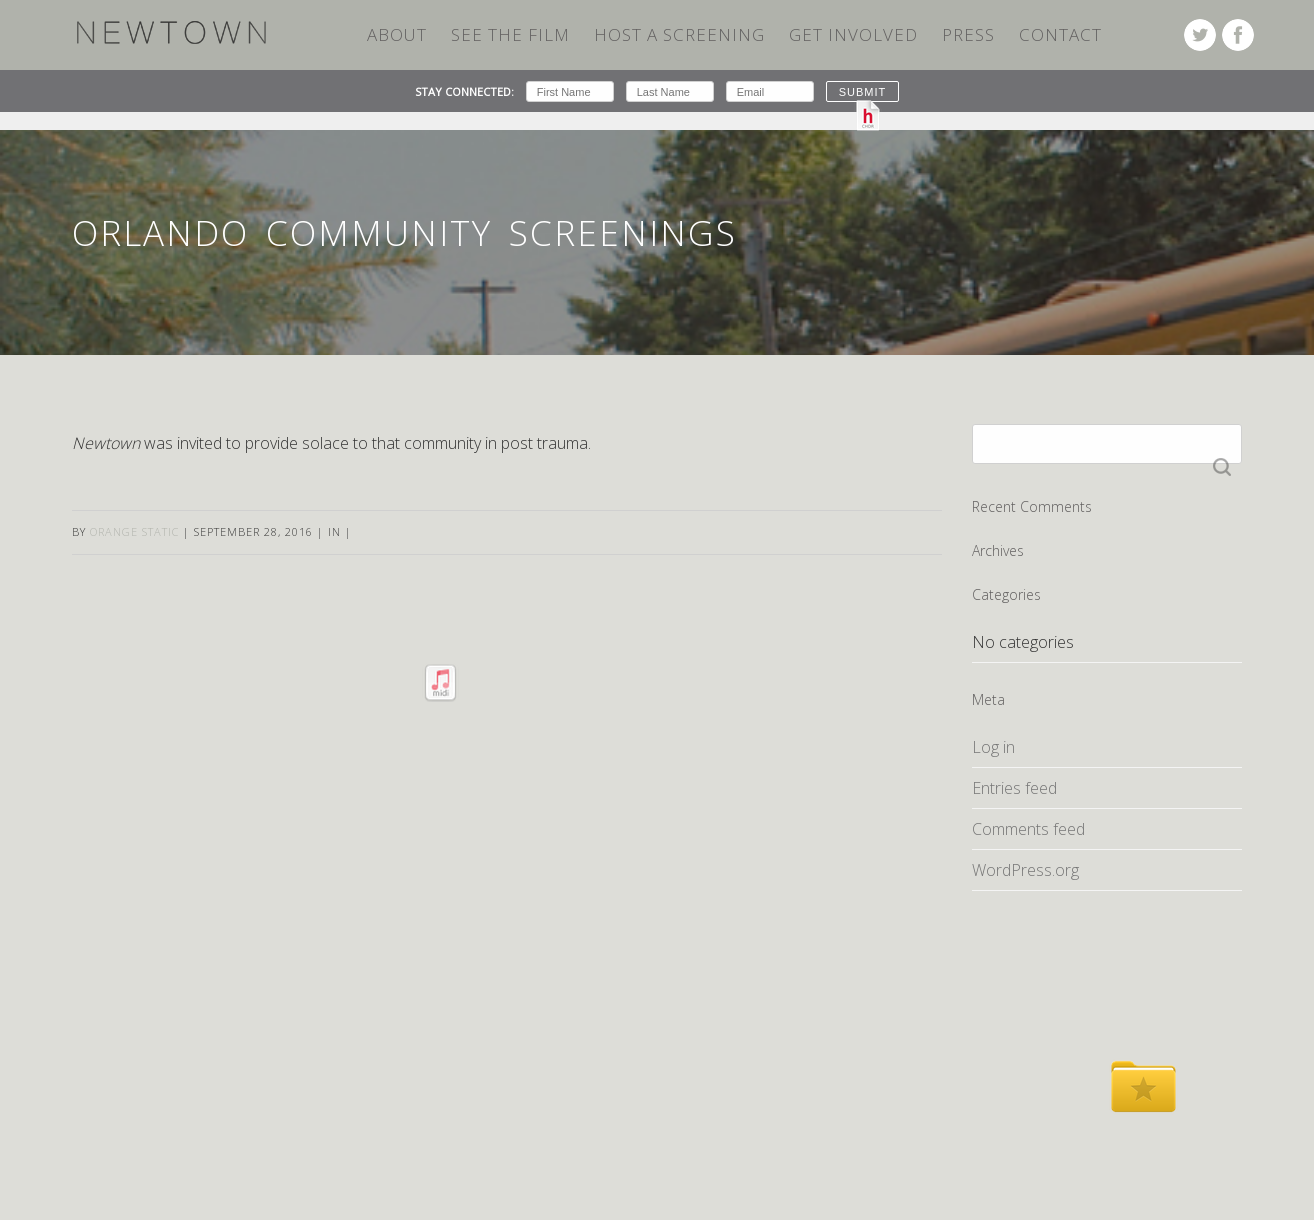 This screenshot has width=1314, height=1220. Describe the element at coordinates (868, 116) in the screenshot. I see `a C/C++ header file (.h)` at that location.